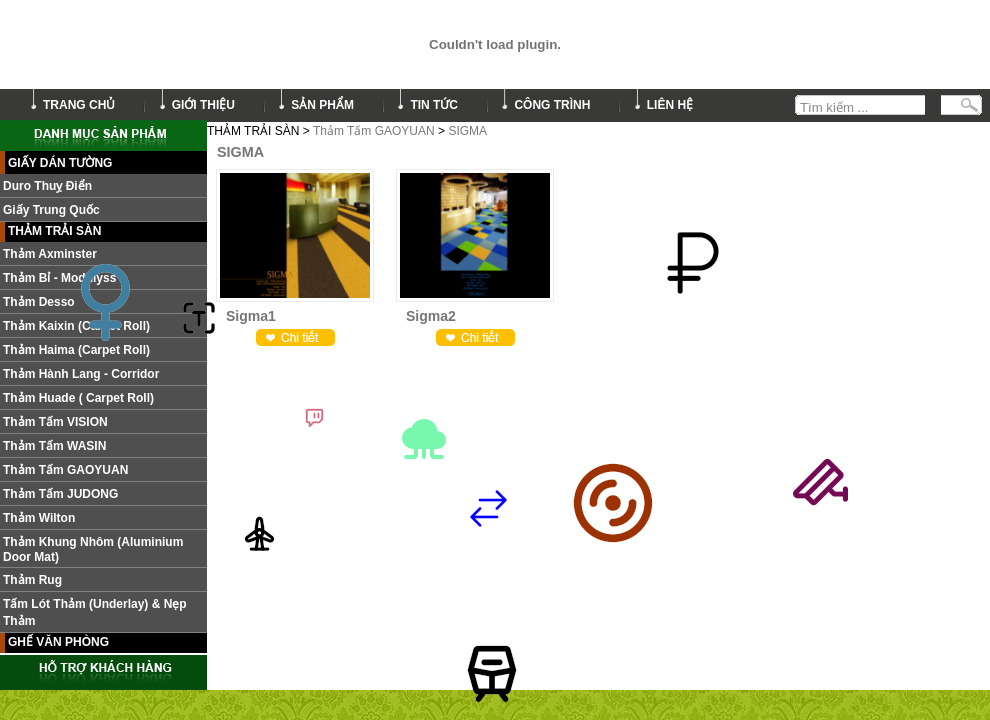 The width and height of the screenshot is (990, 720). I want to click on swap or exchange items, so click(488, 508).